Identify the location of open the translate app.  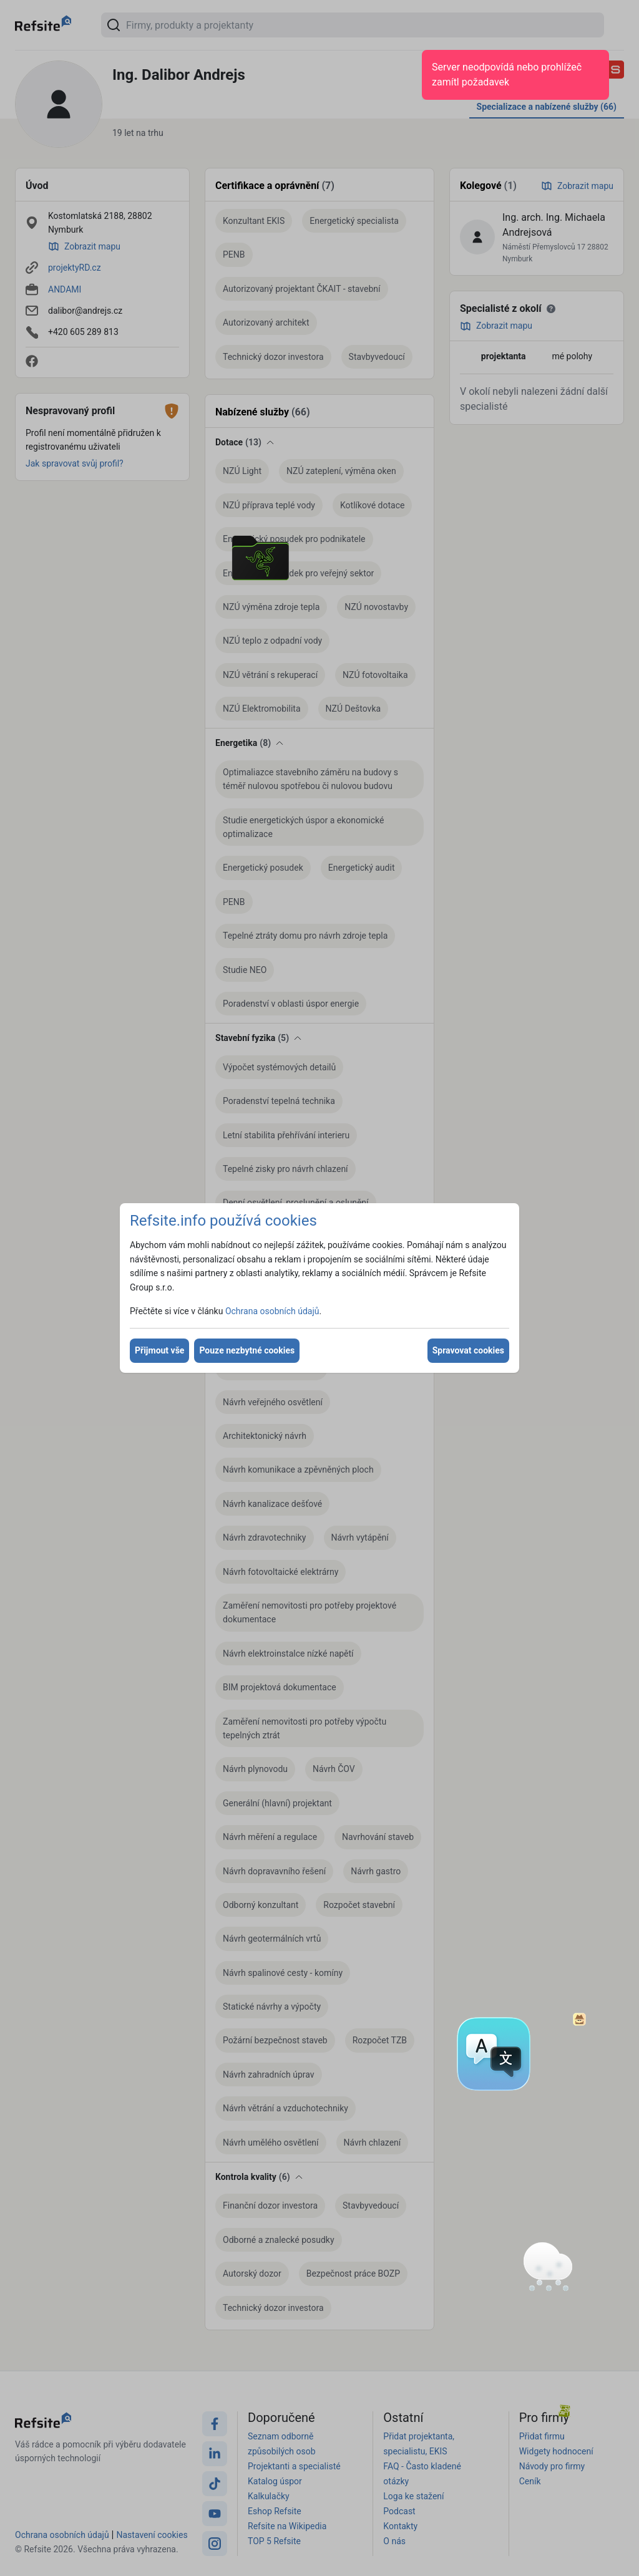
(494, 2054).